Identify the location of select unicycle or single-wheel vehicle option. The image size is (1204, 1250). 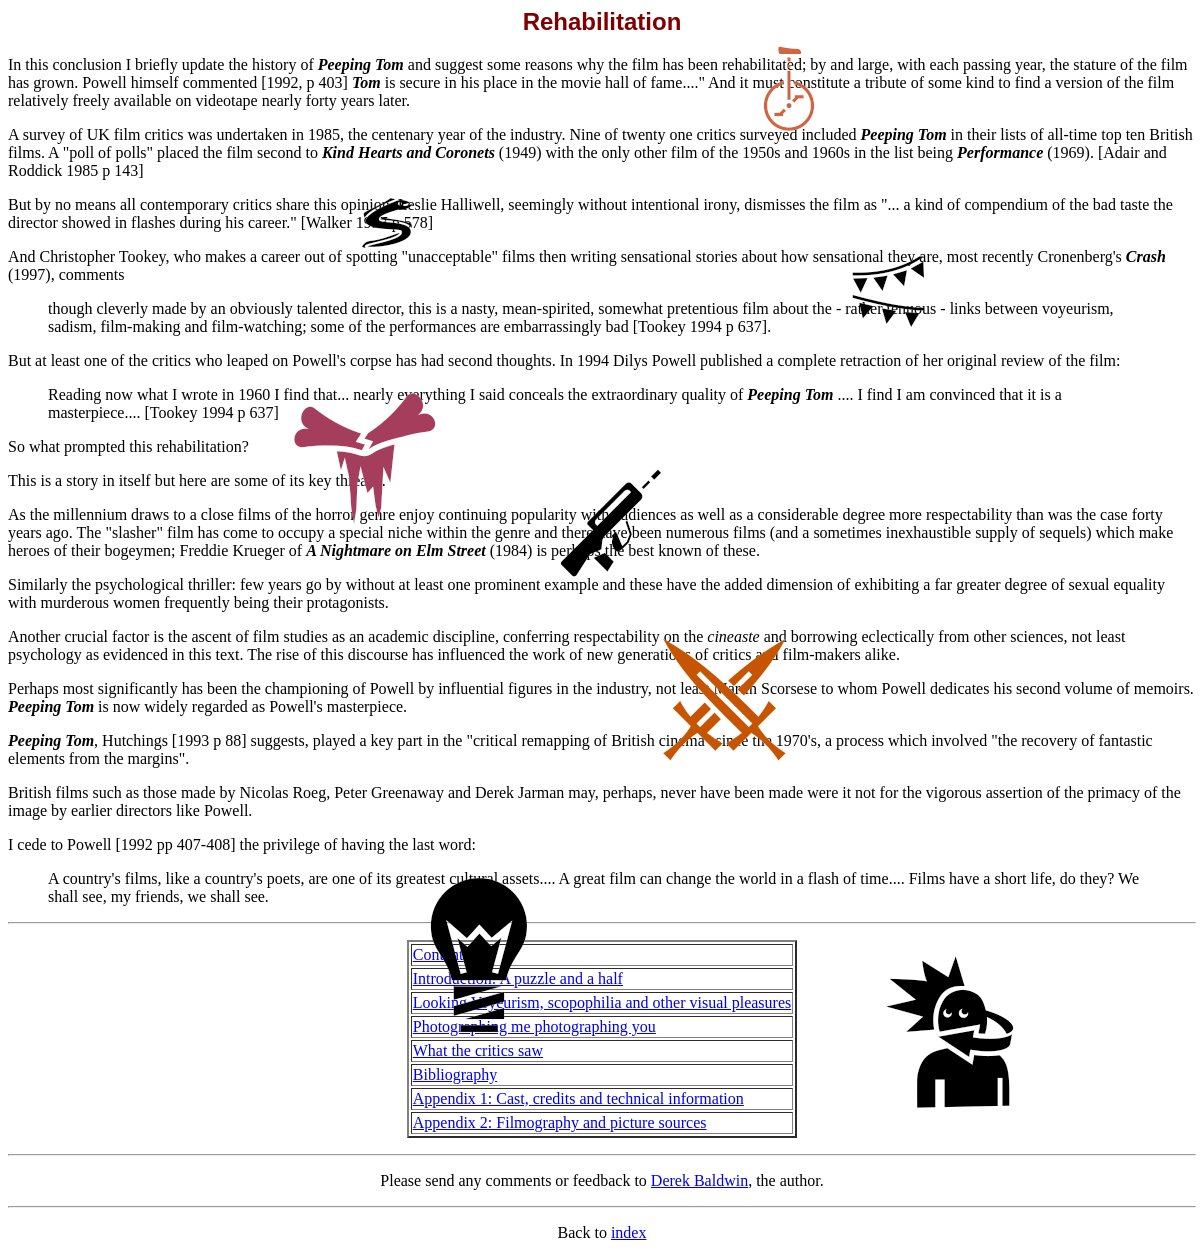
(789, 88).